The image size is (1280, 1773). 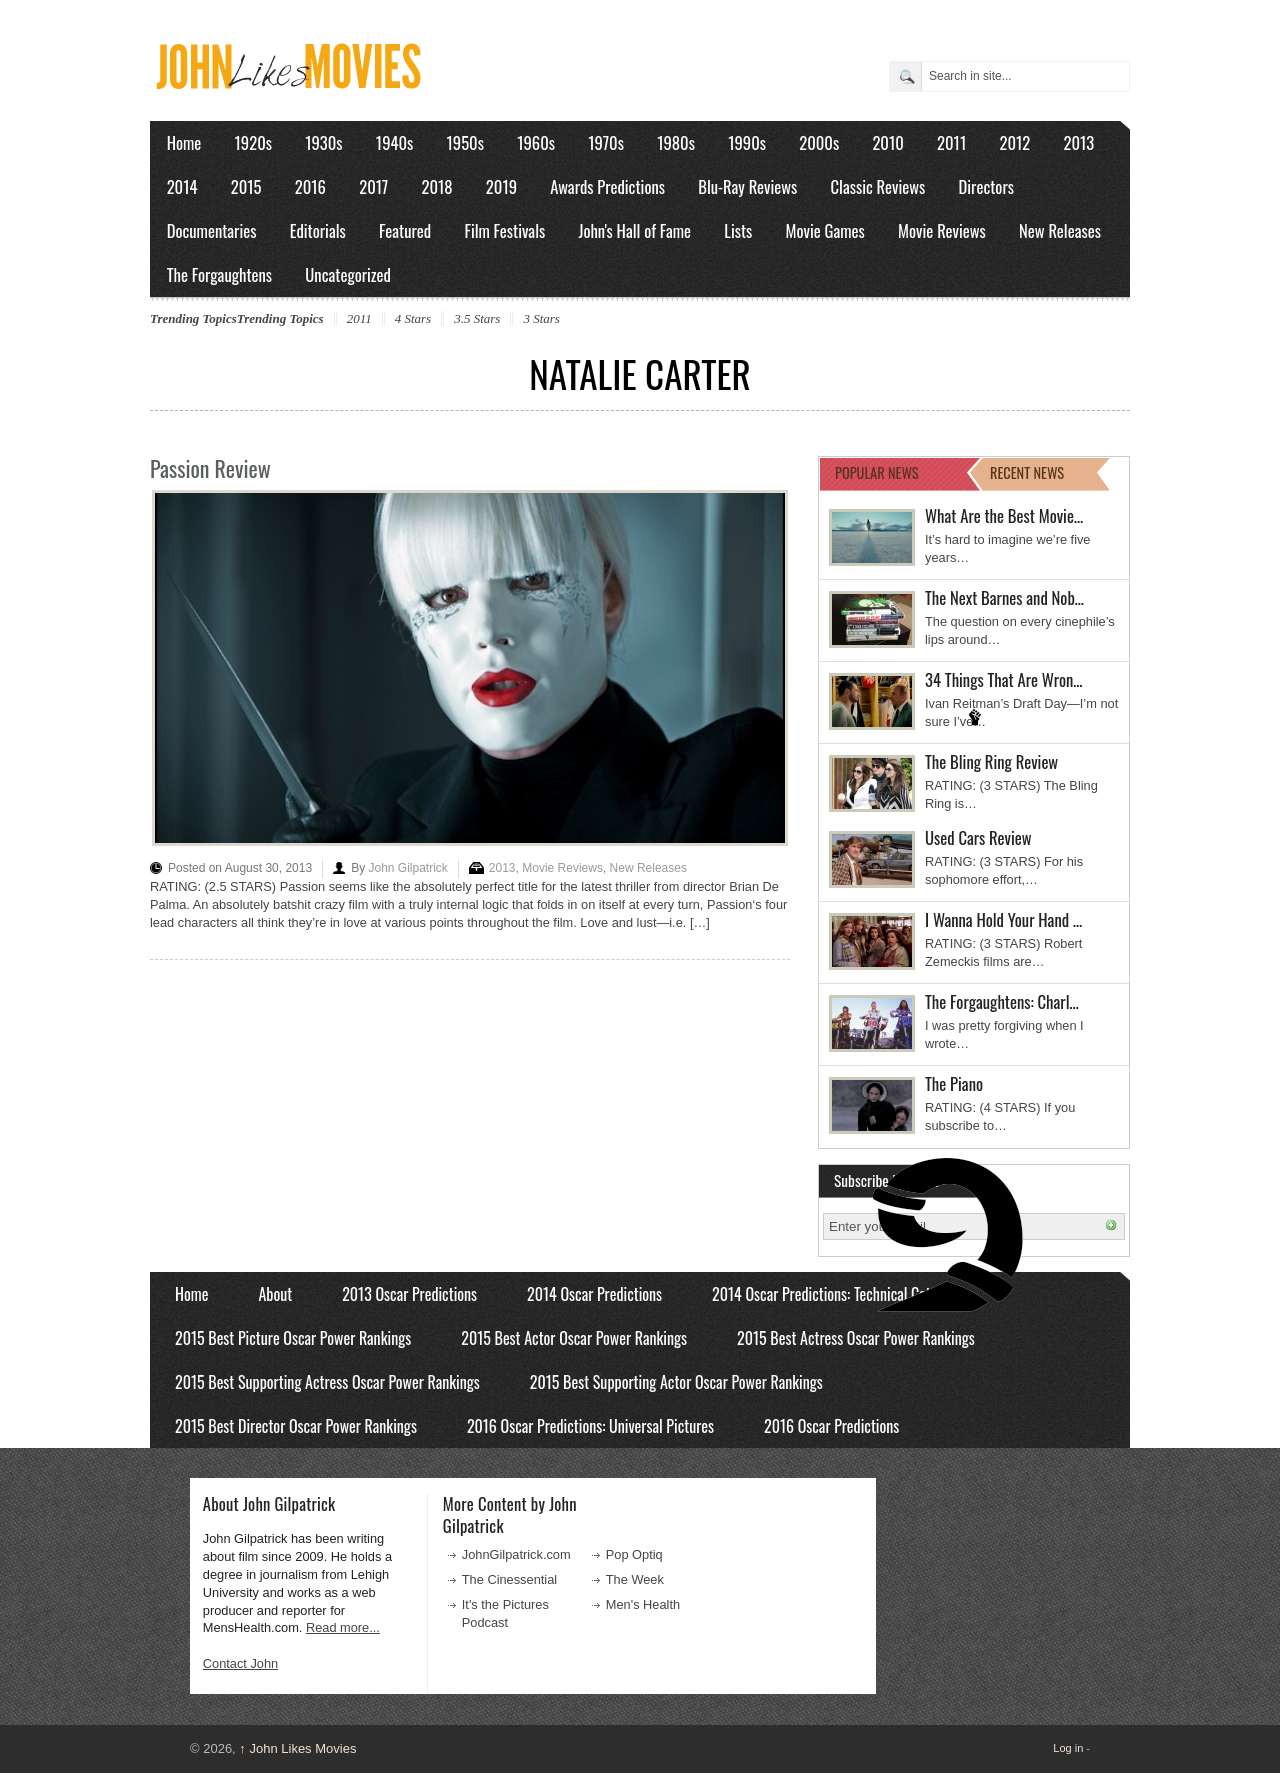 I want to click on indicates strength or power action in a game, so click(x=975, y=717).